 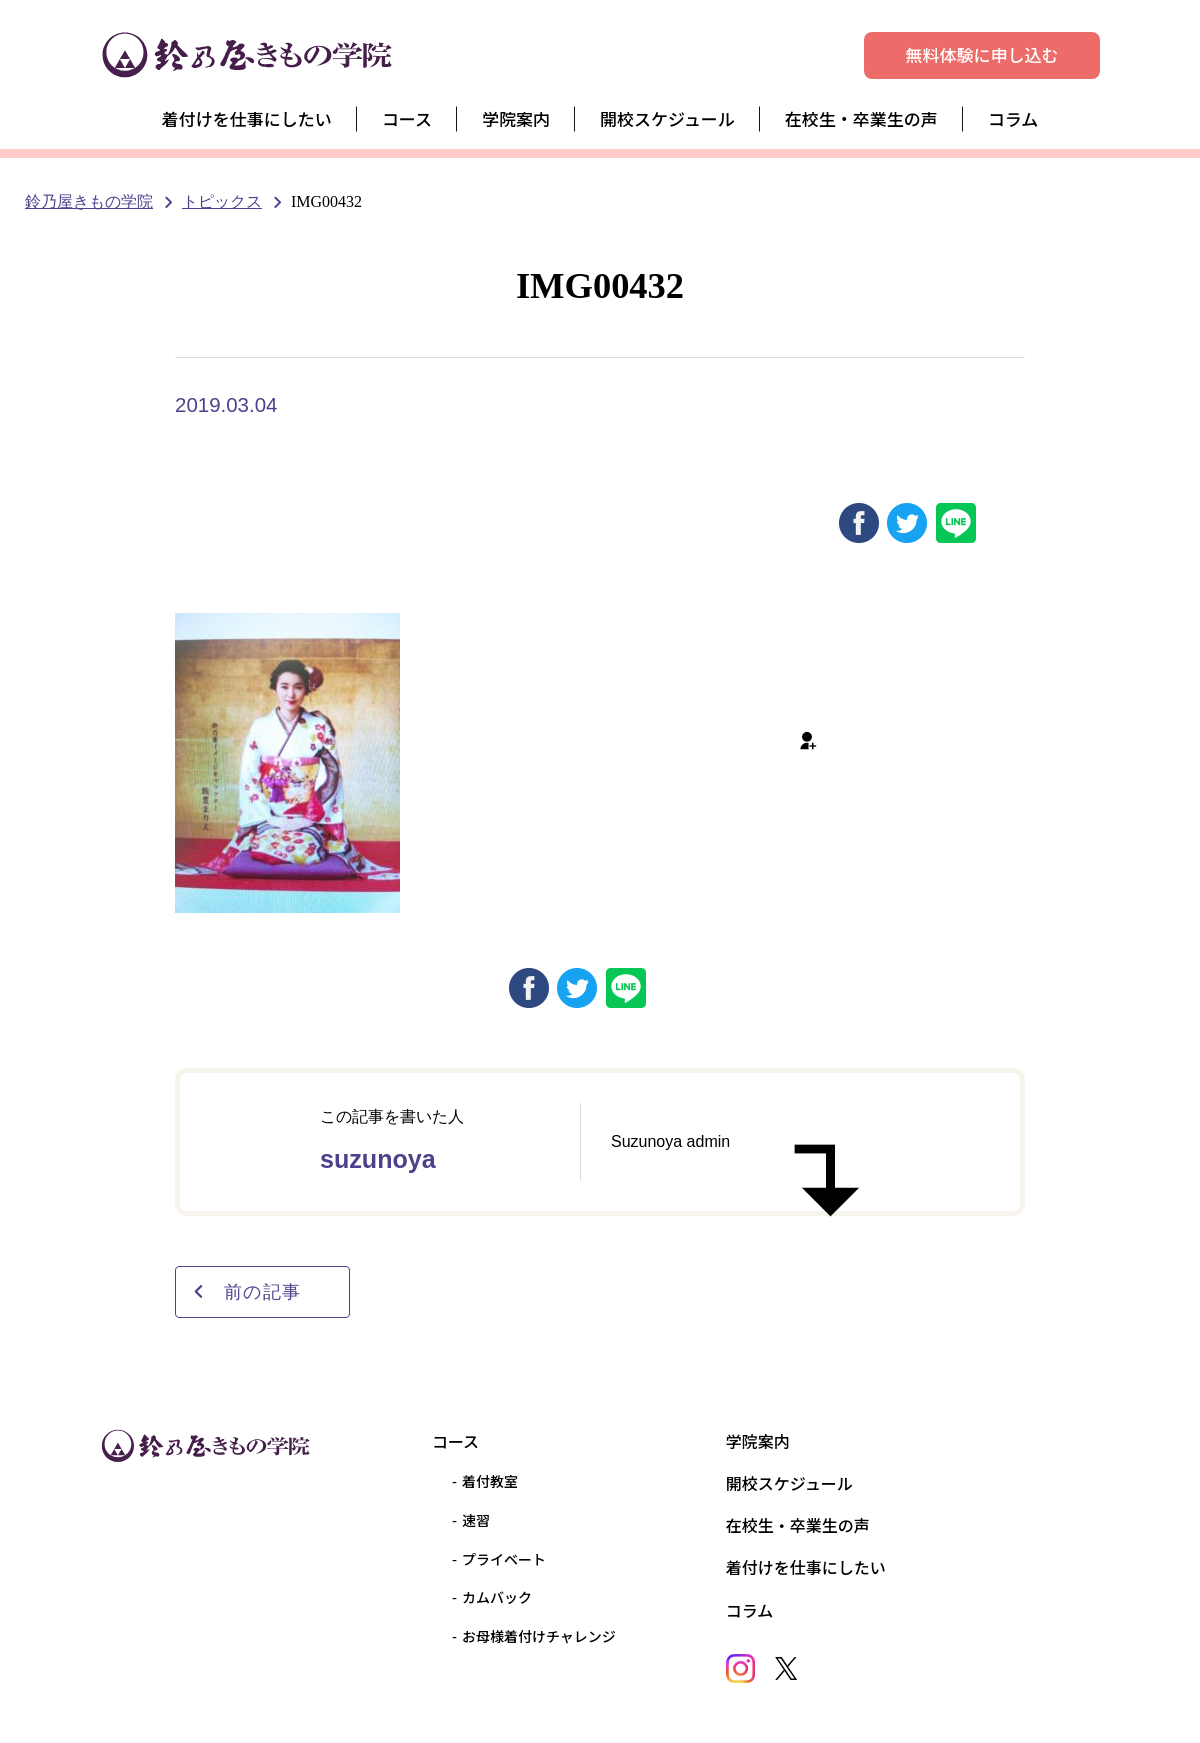 I want to click on indicates a right-then-down navigation path, so click(x=826, y=1176).